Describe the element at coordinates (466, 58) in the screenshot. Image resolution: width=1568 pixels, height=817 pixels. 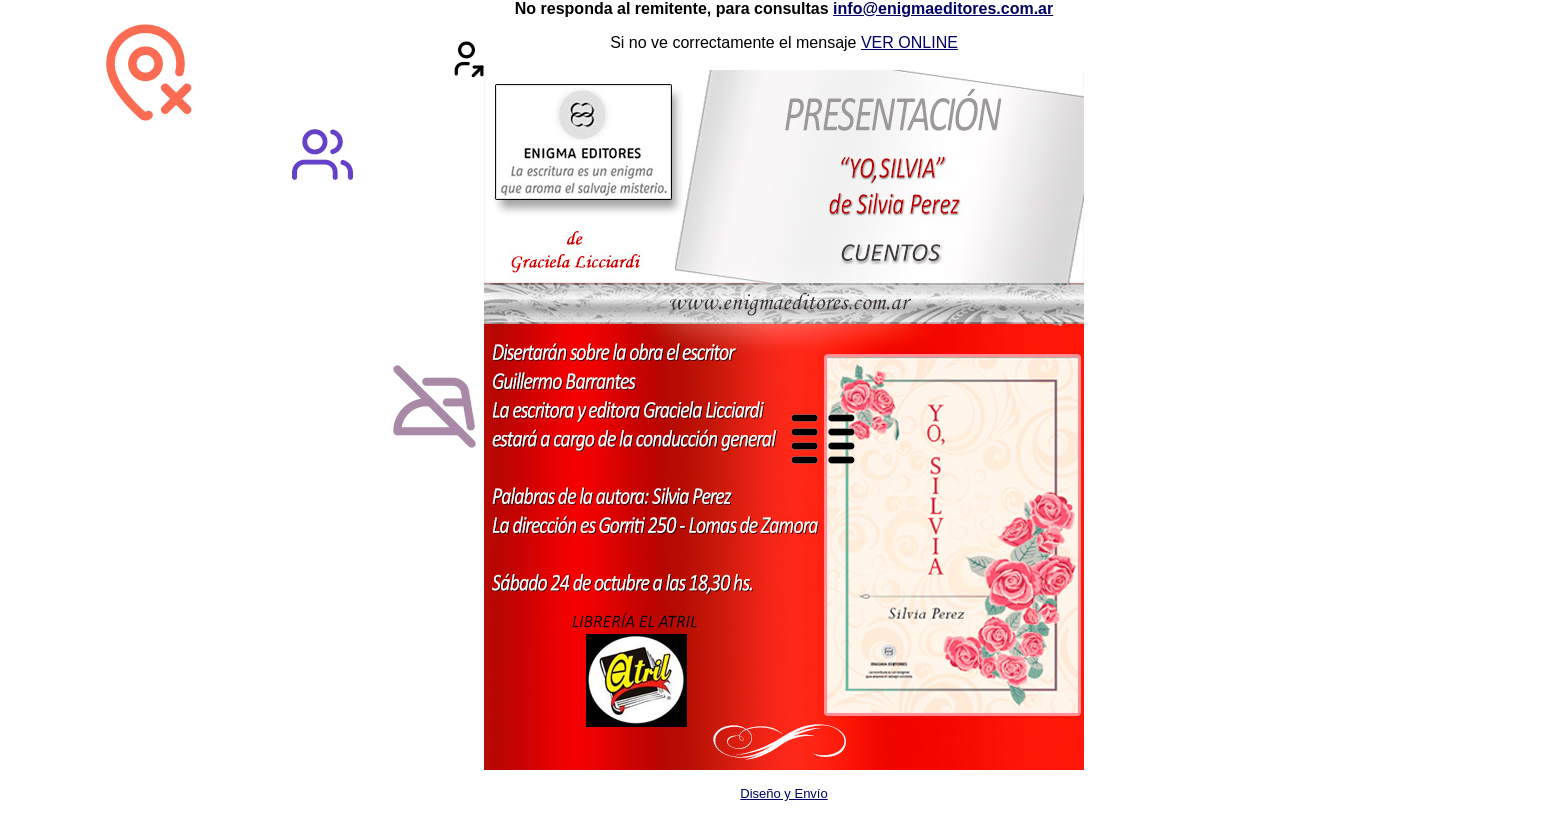
I see `share a user profile` at that location.